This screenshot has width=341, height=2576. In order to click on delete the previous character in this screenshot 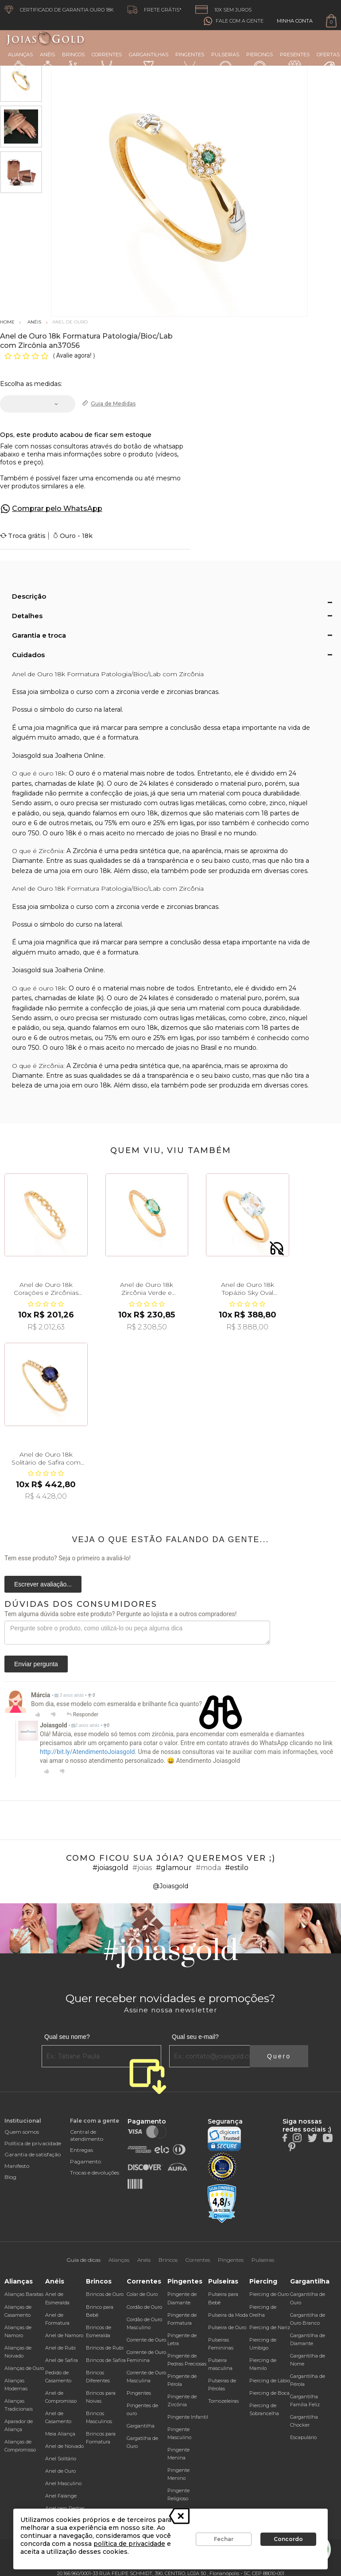, I will do `click(180, 2516)`.